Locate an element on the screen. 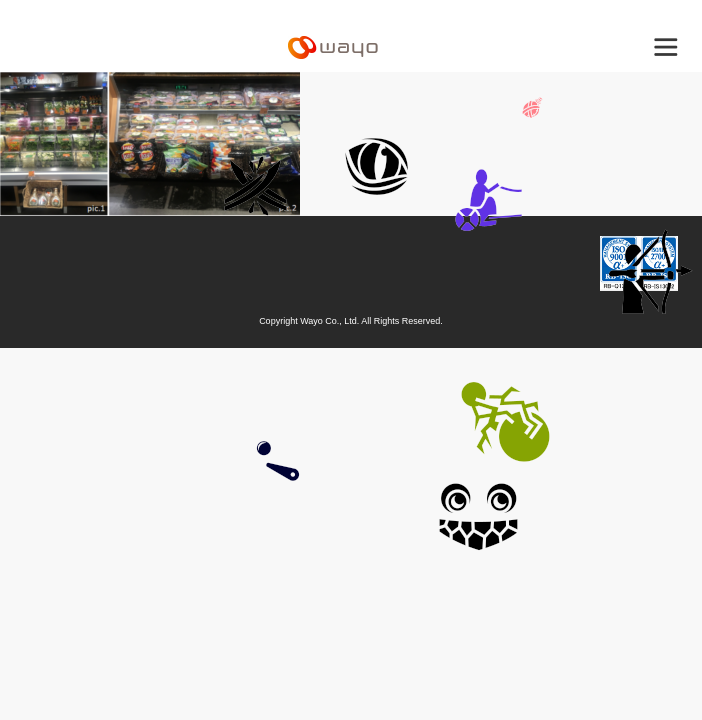 Image resolution: width=702 pixels, height=720 pixels. indicates electrical or energy-based attack is located at coordinates (505, 421).